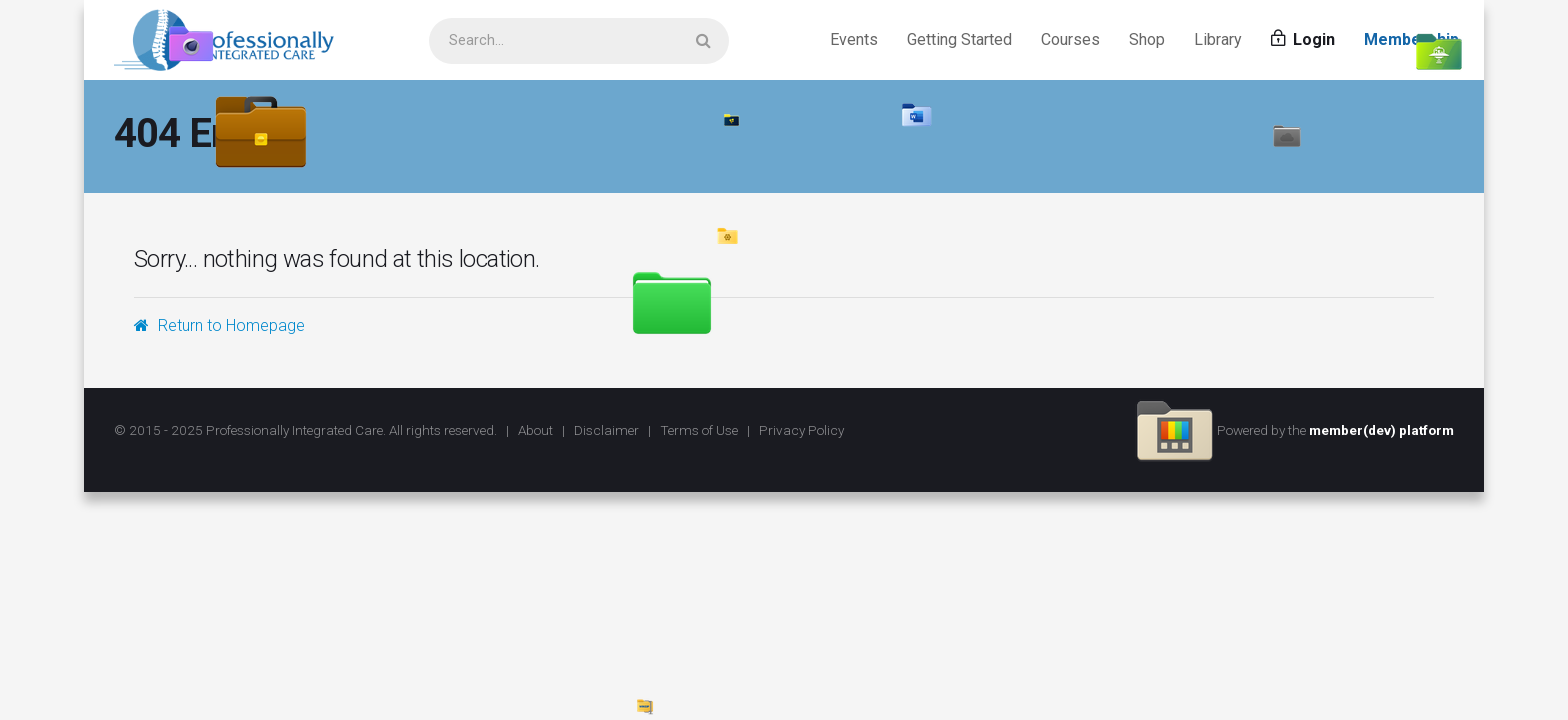 Image resolution: width=1568 pixels, height=720 pixels. What do you see at coordinates (1439, 53) in the screenshot?
I see `open gamejolt games folder` at bounding box center [1439, 53].